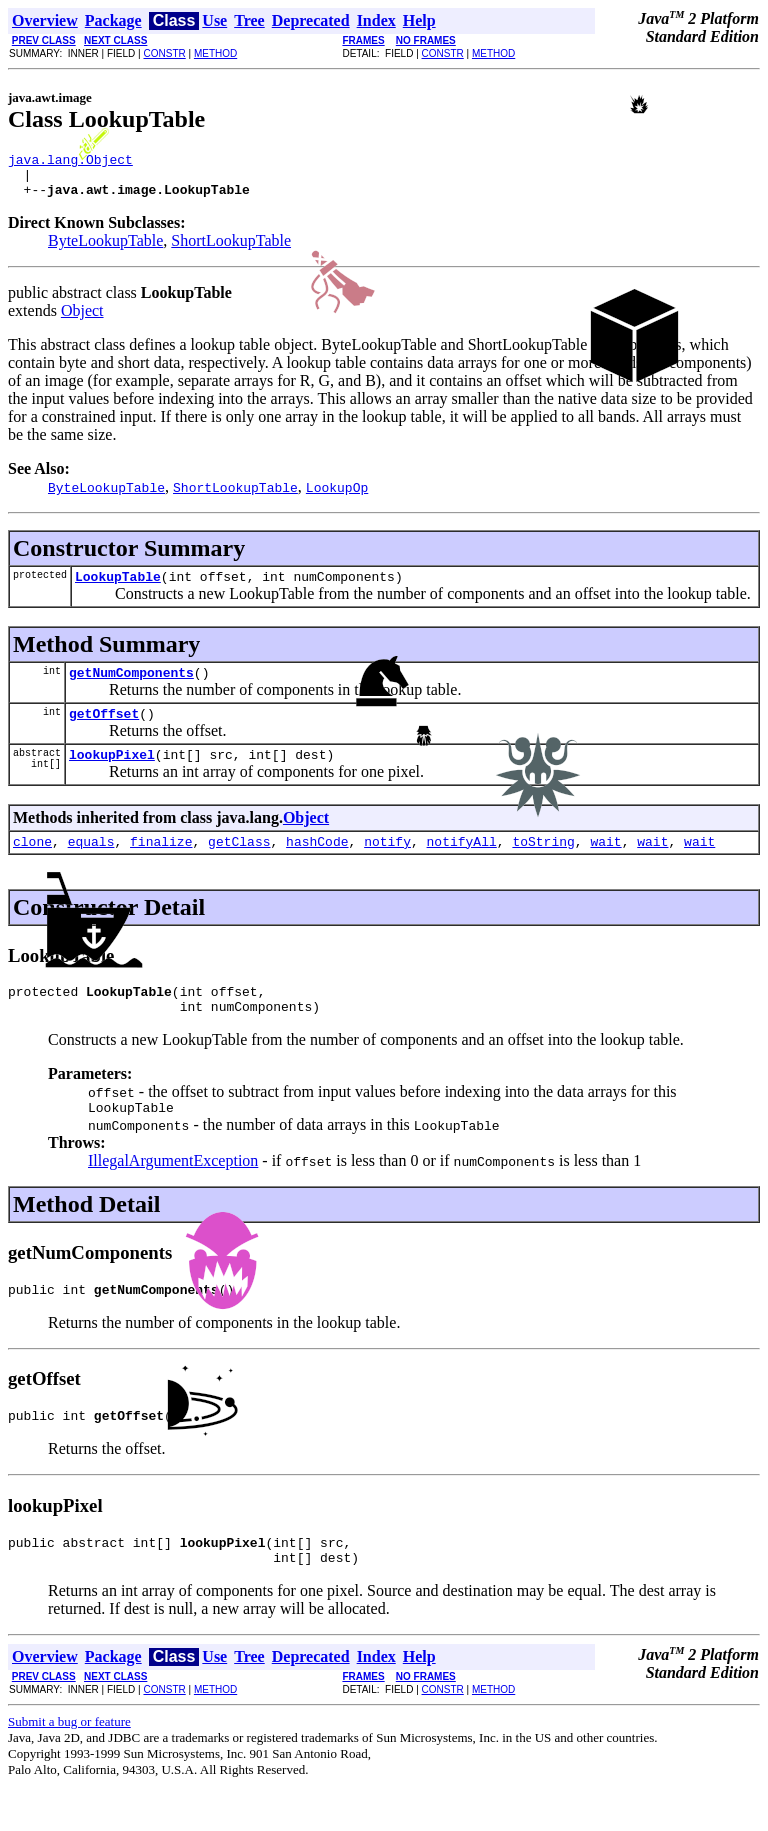 This screenshot has width=768, height=1831. I want to click on indicates screen damage or impact effect, so click(639, 104).